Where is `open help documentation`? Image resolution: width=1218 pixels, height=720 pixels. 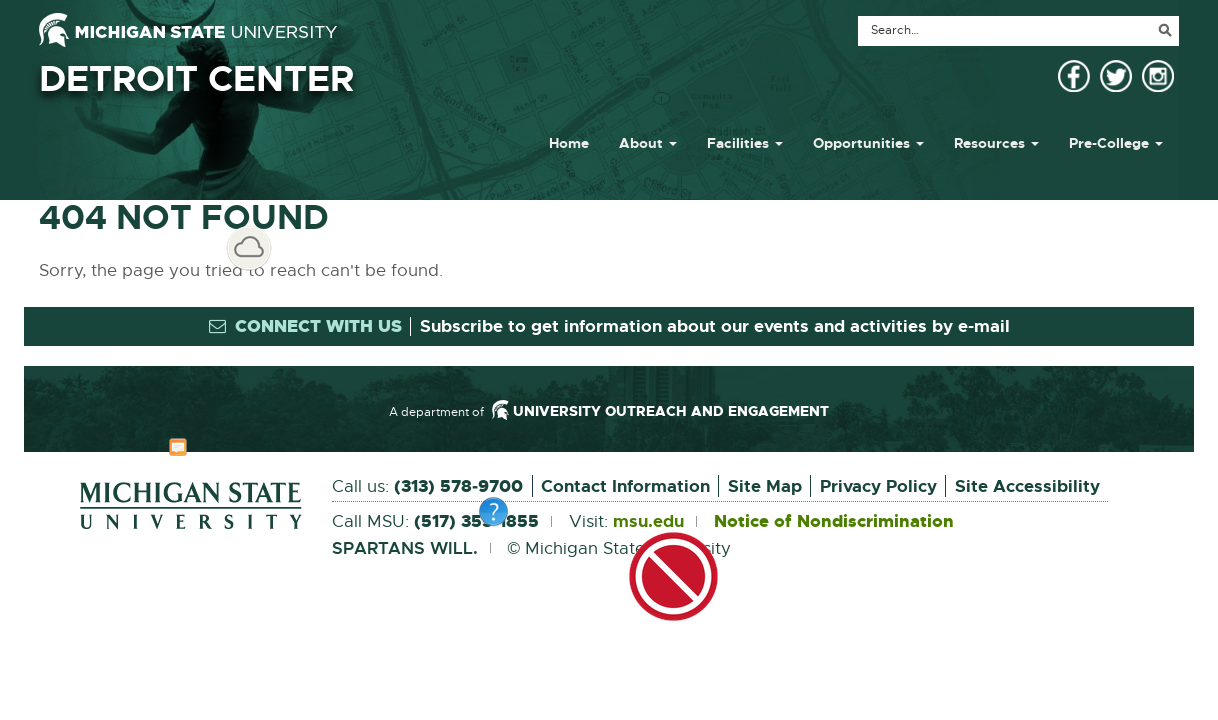
open help documentation is located at coordinates (493, 511).